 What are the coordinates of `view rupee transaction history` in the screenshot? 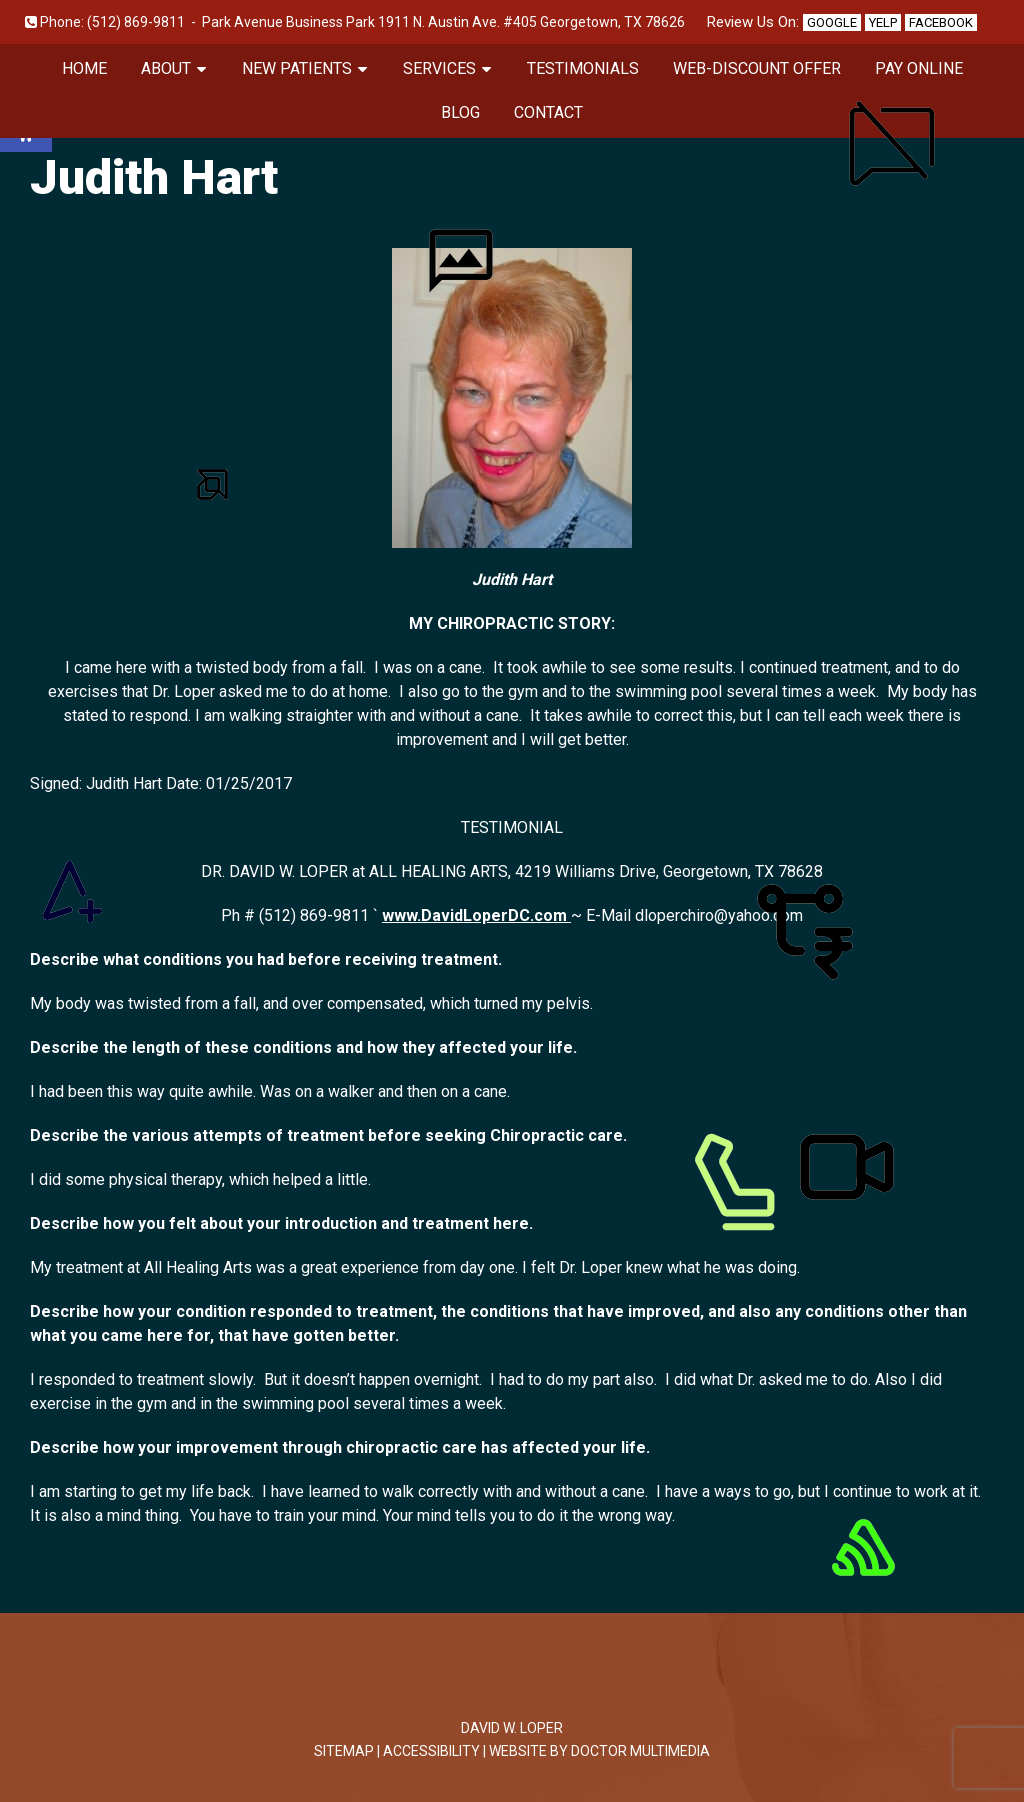 It's located at (805, 932).